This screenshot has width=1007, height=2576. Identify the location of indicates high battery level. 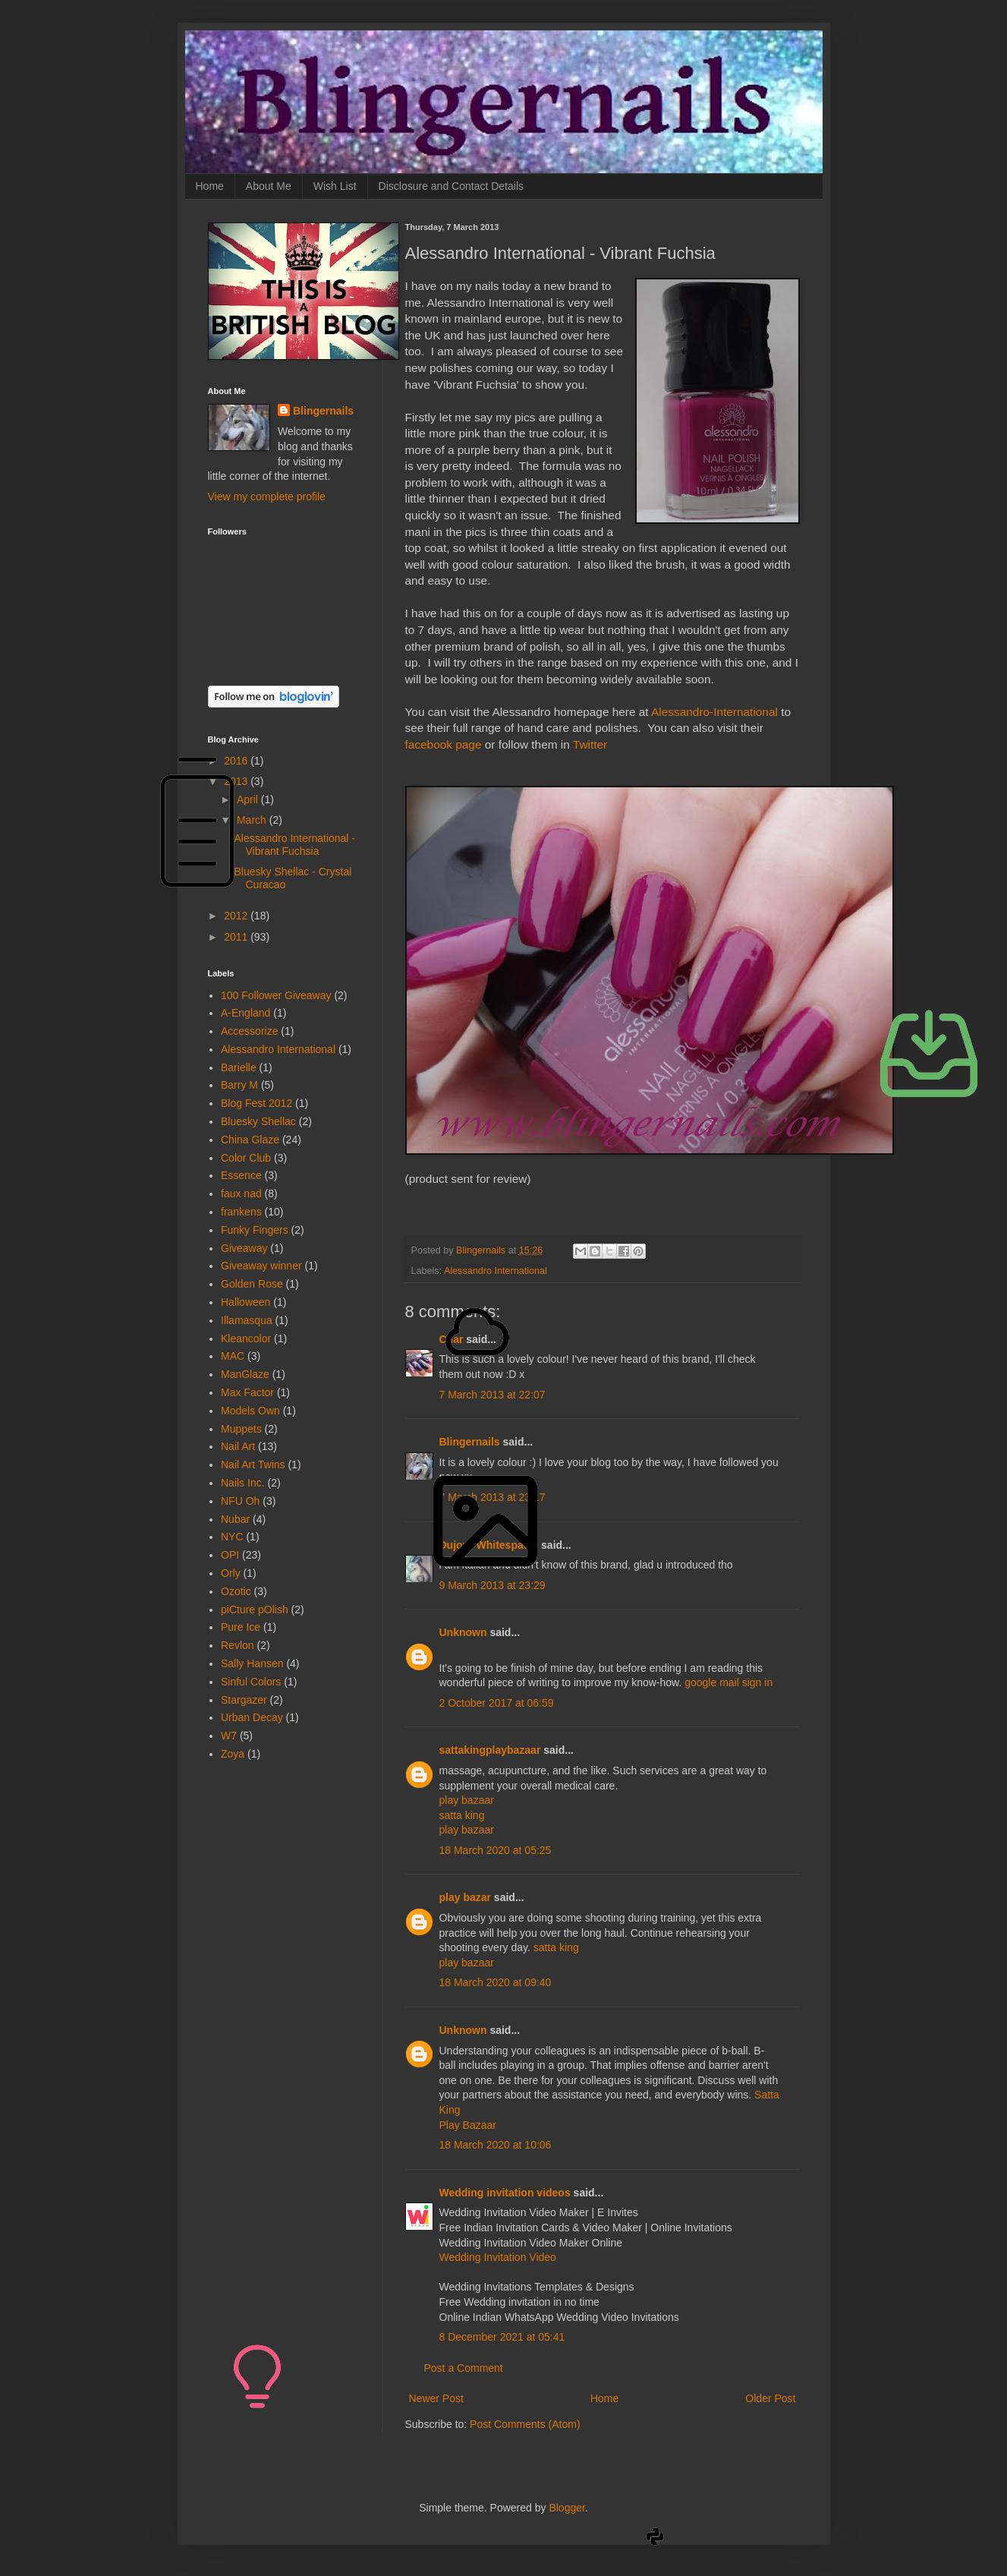
(197, 825).